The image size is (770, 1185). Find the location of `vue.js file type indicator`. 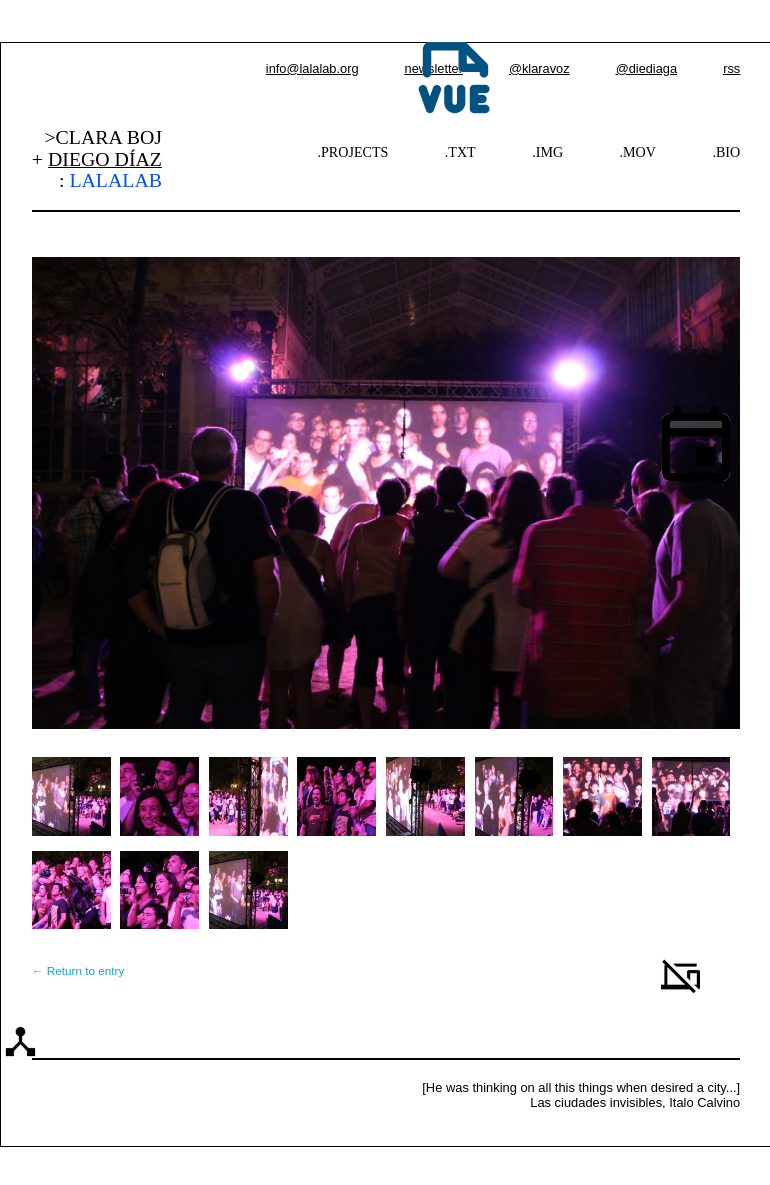

vue.js file type indicator is located at coordinates (455, 80).